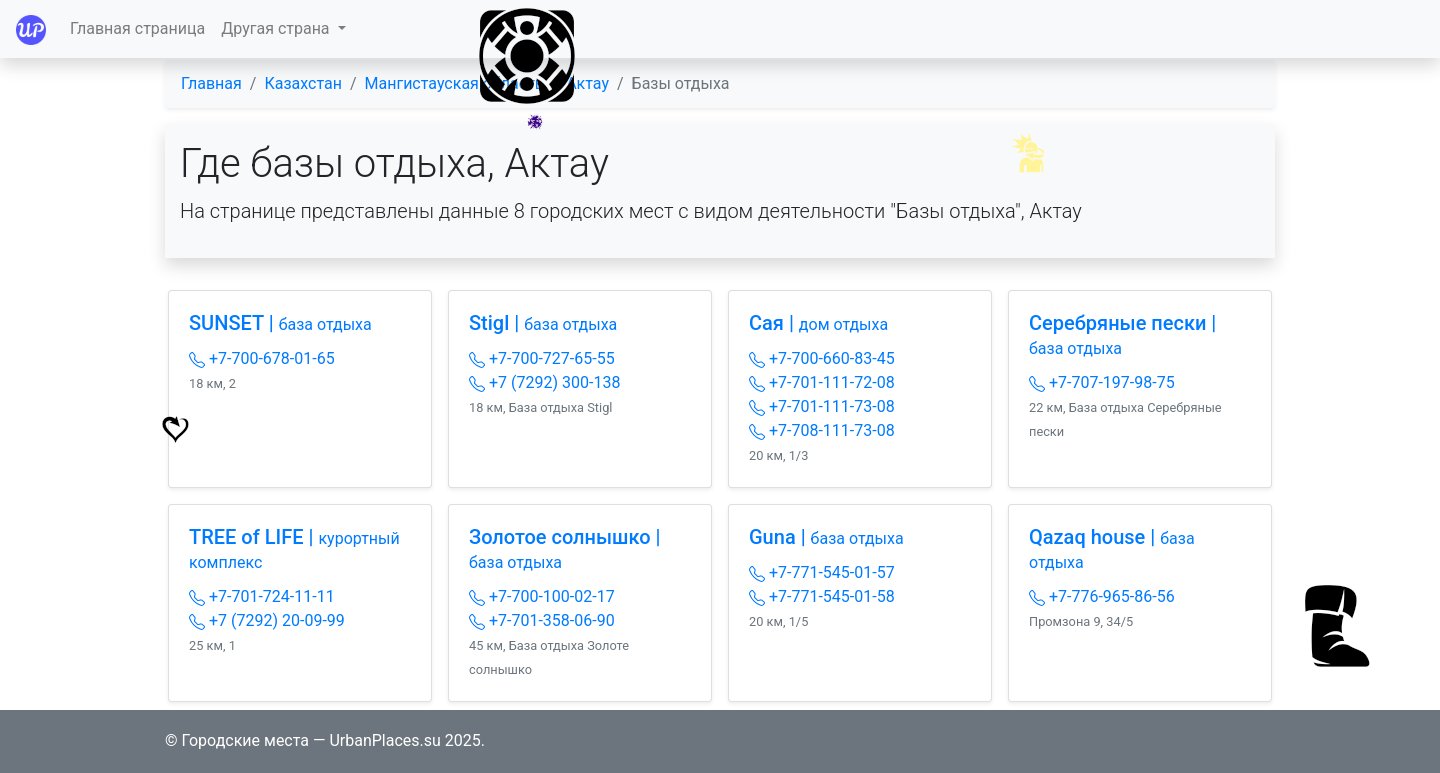 The width and height of the screenshot is (1440, 773). What do you see at coordinates (1332, 626) in the screenshot?
I see `equip footwear to your character` at bounding box center [1332, 626].